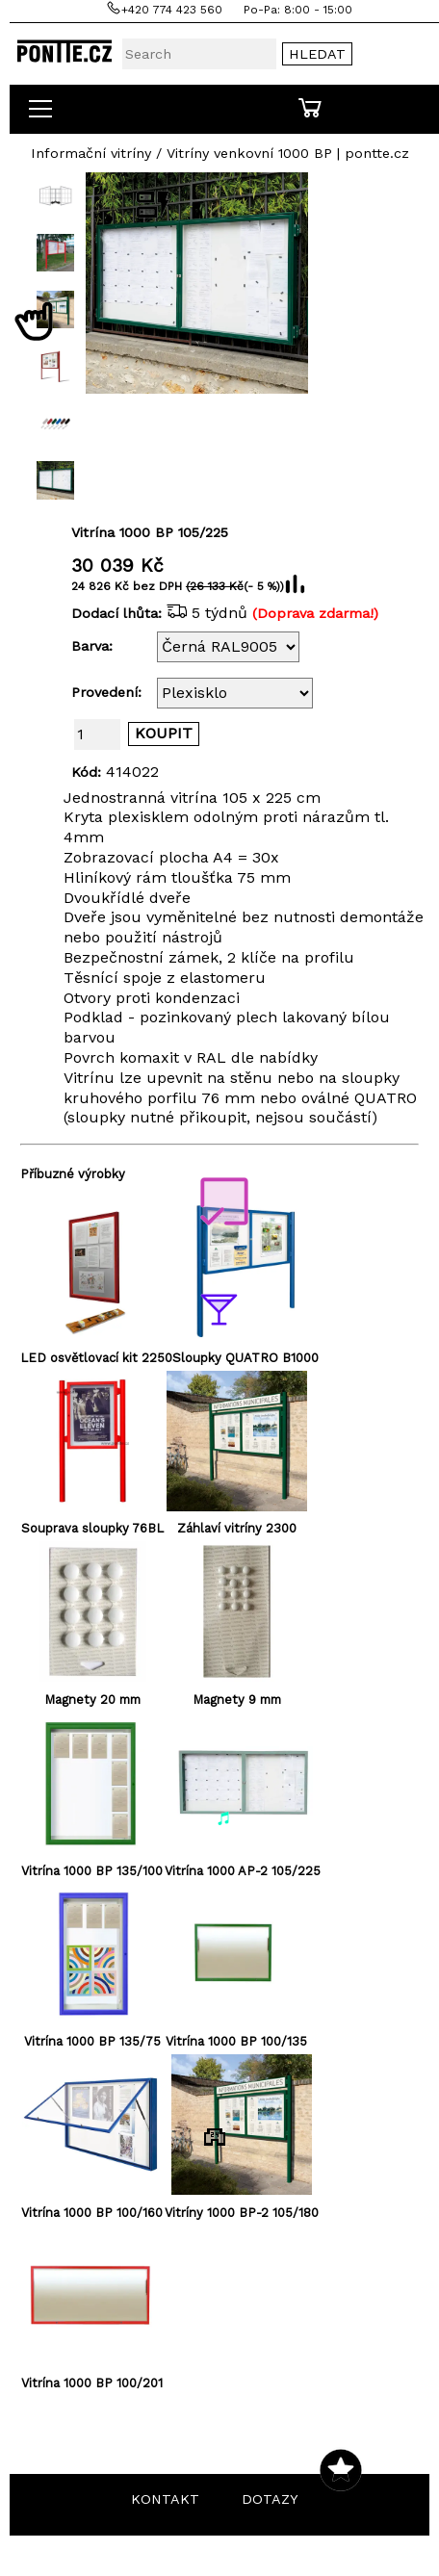  Describe the element at coordinates (219, 1309) in the screenshot. I see `browse cocktail or drink recipes` at that location.